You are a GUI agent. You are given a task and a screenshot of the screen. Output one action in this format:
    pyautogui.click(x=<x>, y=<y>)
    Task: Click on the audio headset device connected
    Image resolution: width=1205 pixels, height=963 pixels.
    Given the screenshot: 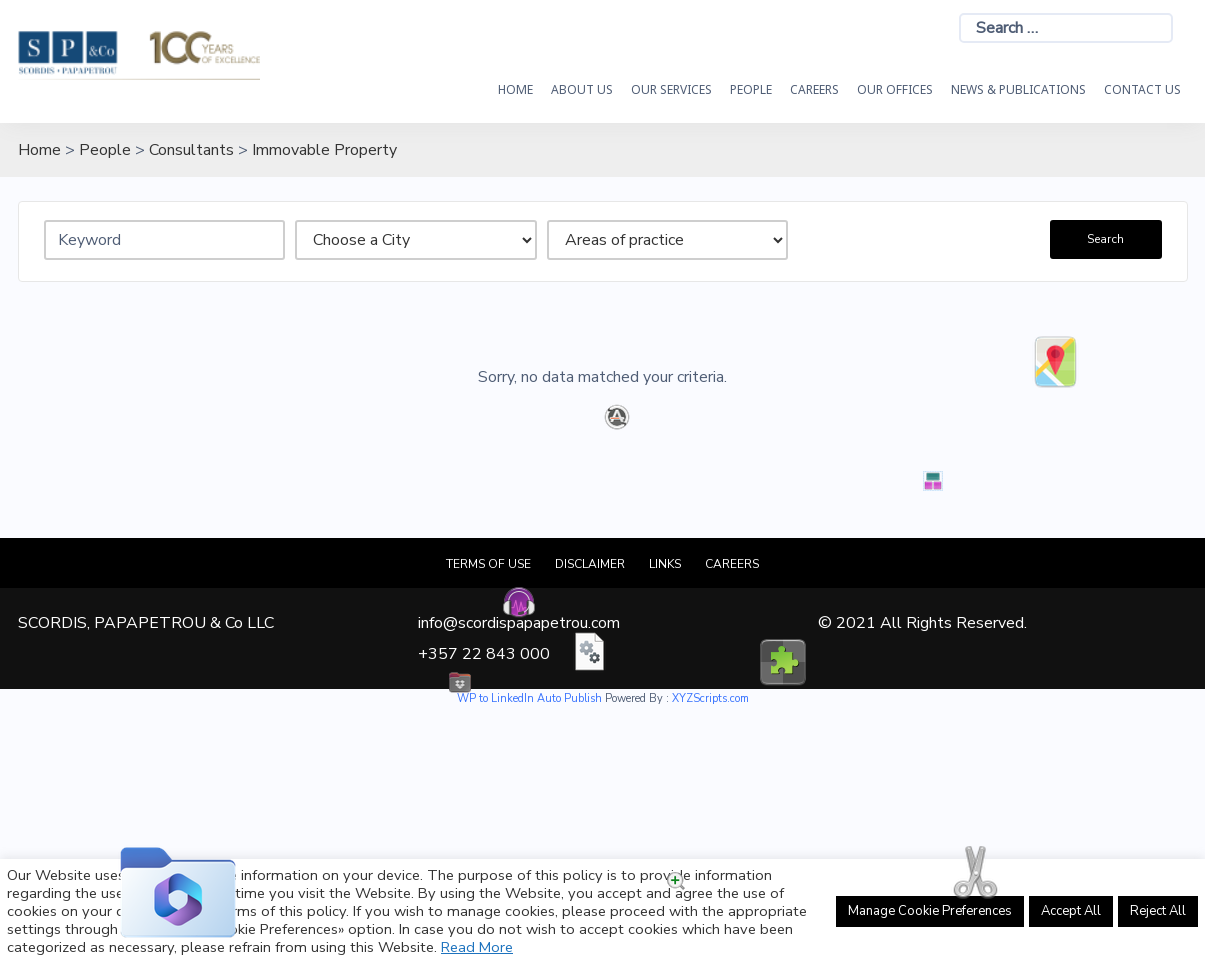 What is the action you would take?
    pyautogui.click(x=519, y=602)
    